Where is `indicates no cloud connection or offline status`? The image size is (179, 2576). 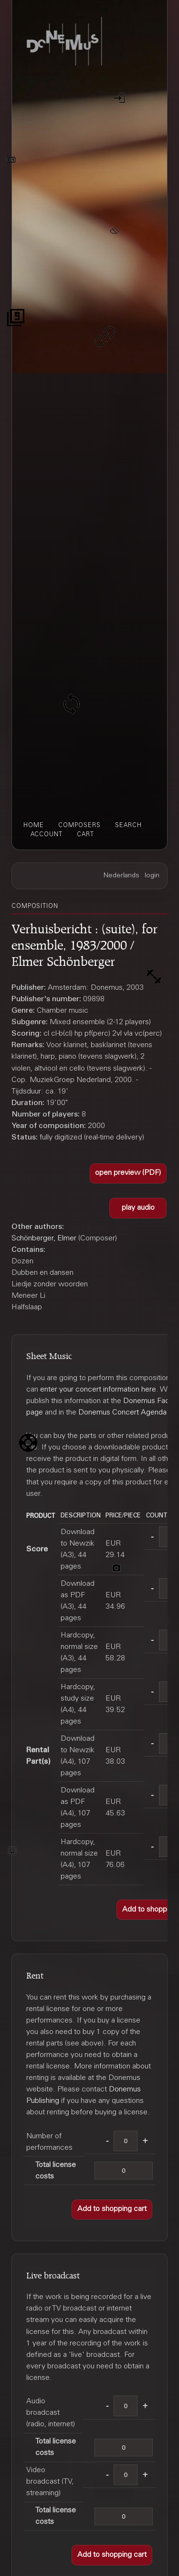 indicates no cloud connection or offline status is located at coordinates (115, 231).